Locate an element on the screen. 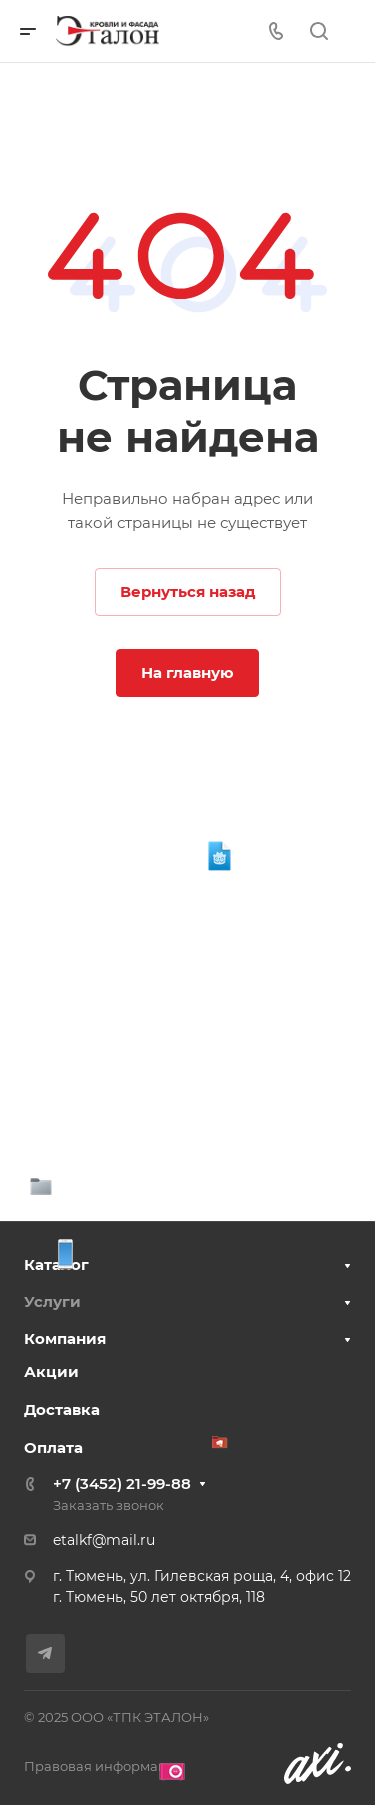  pink iPod shuffle device icon is located at coordinates (172, 1767).